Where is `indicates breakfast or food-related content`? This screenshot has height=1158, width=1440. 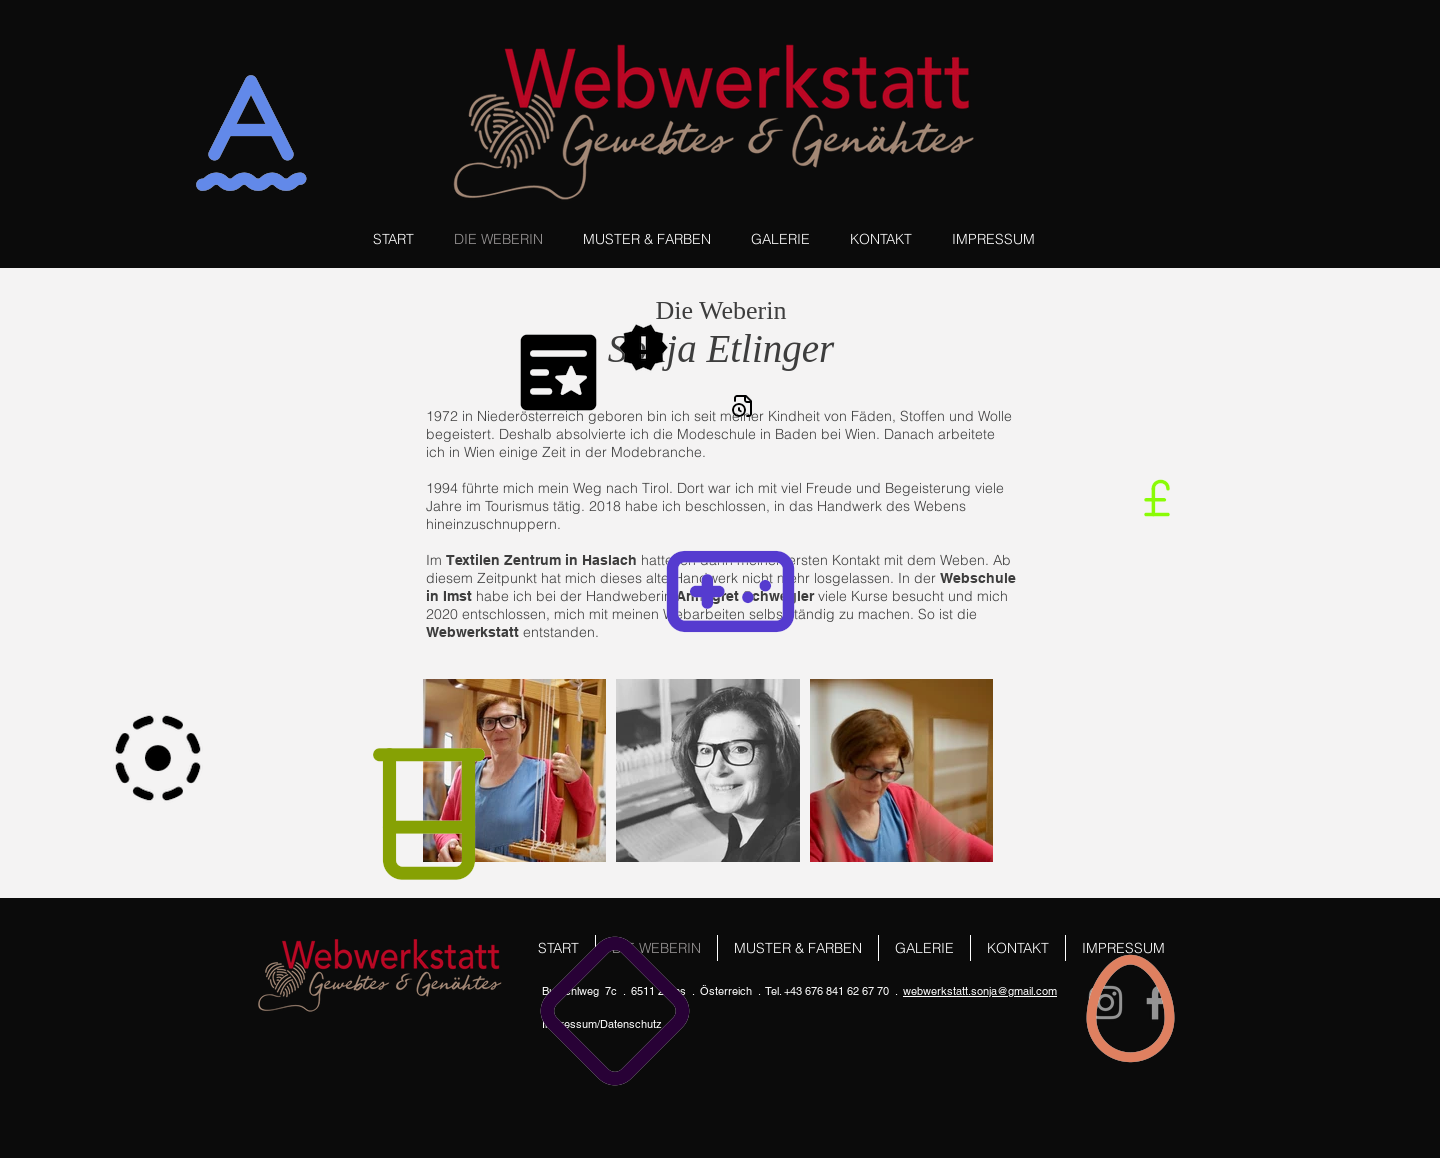 indicates breakfast or food-related content is located at coordinates (1130, 1008).